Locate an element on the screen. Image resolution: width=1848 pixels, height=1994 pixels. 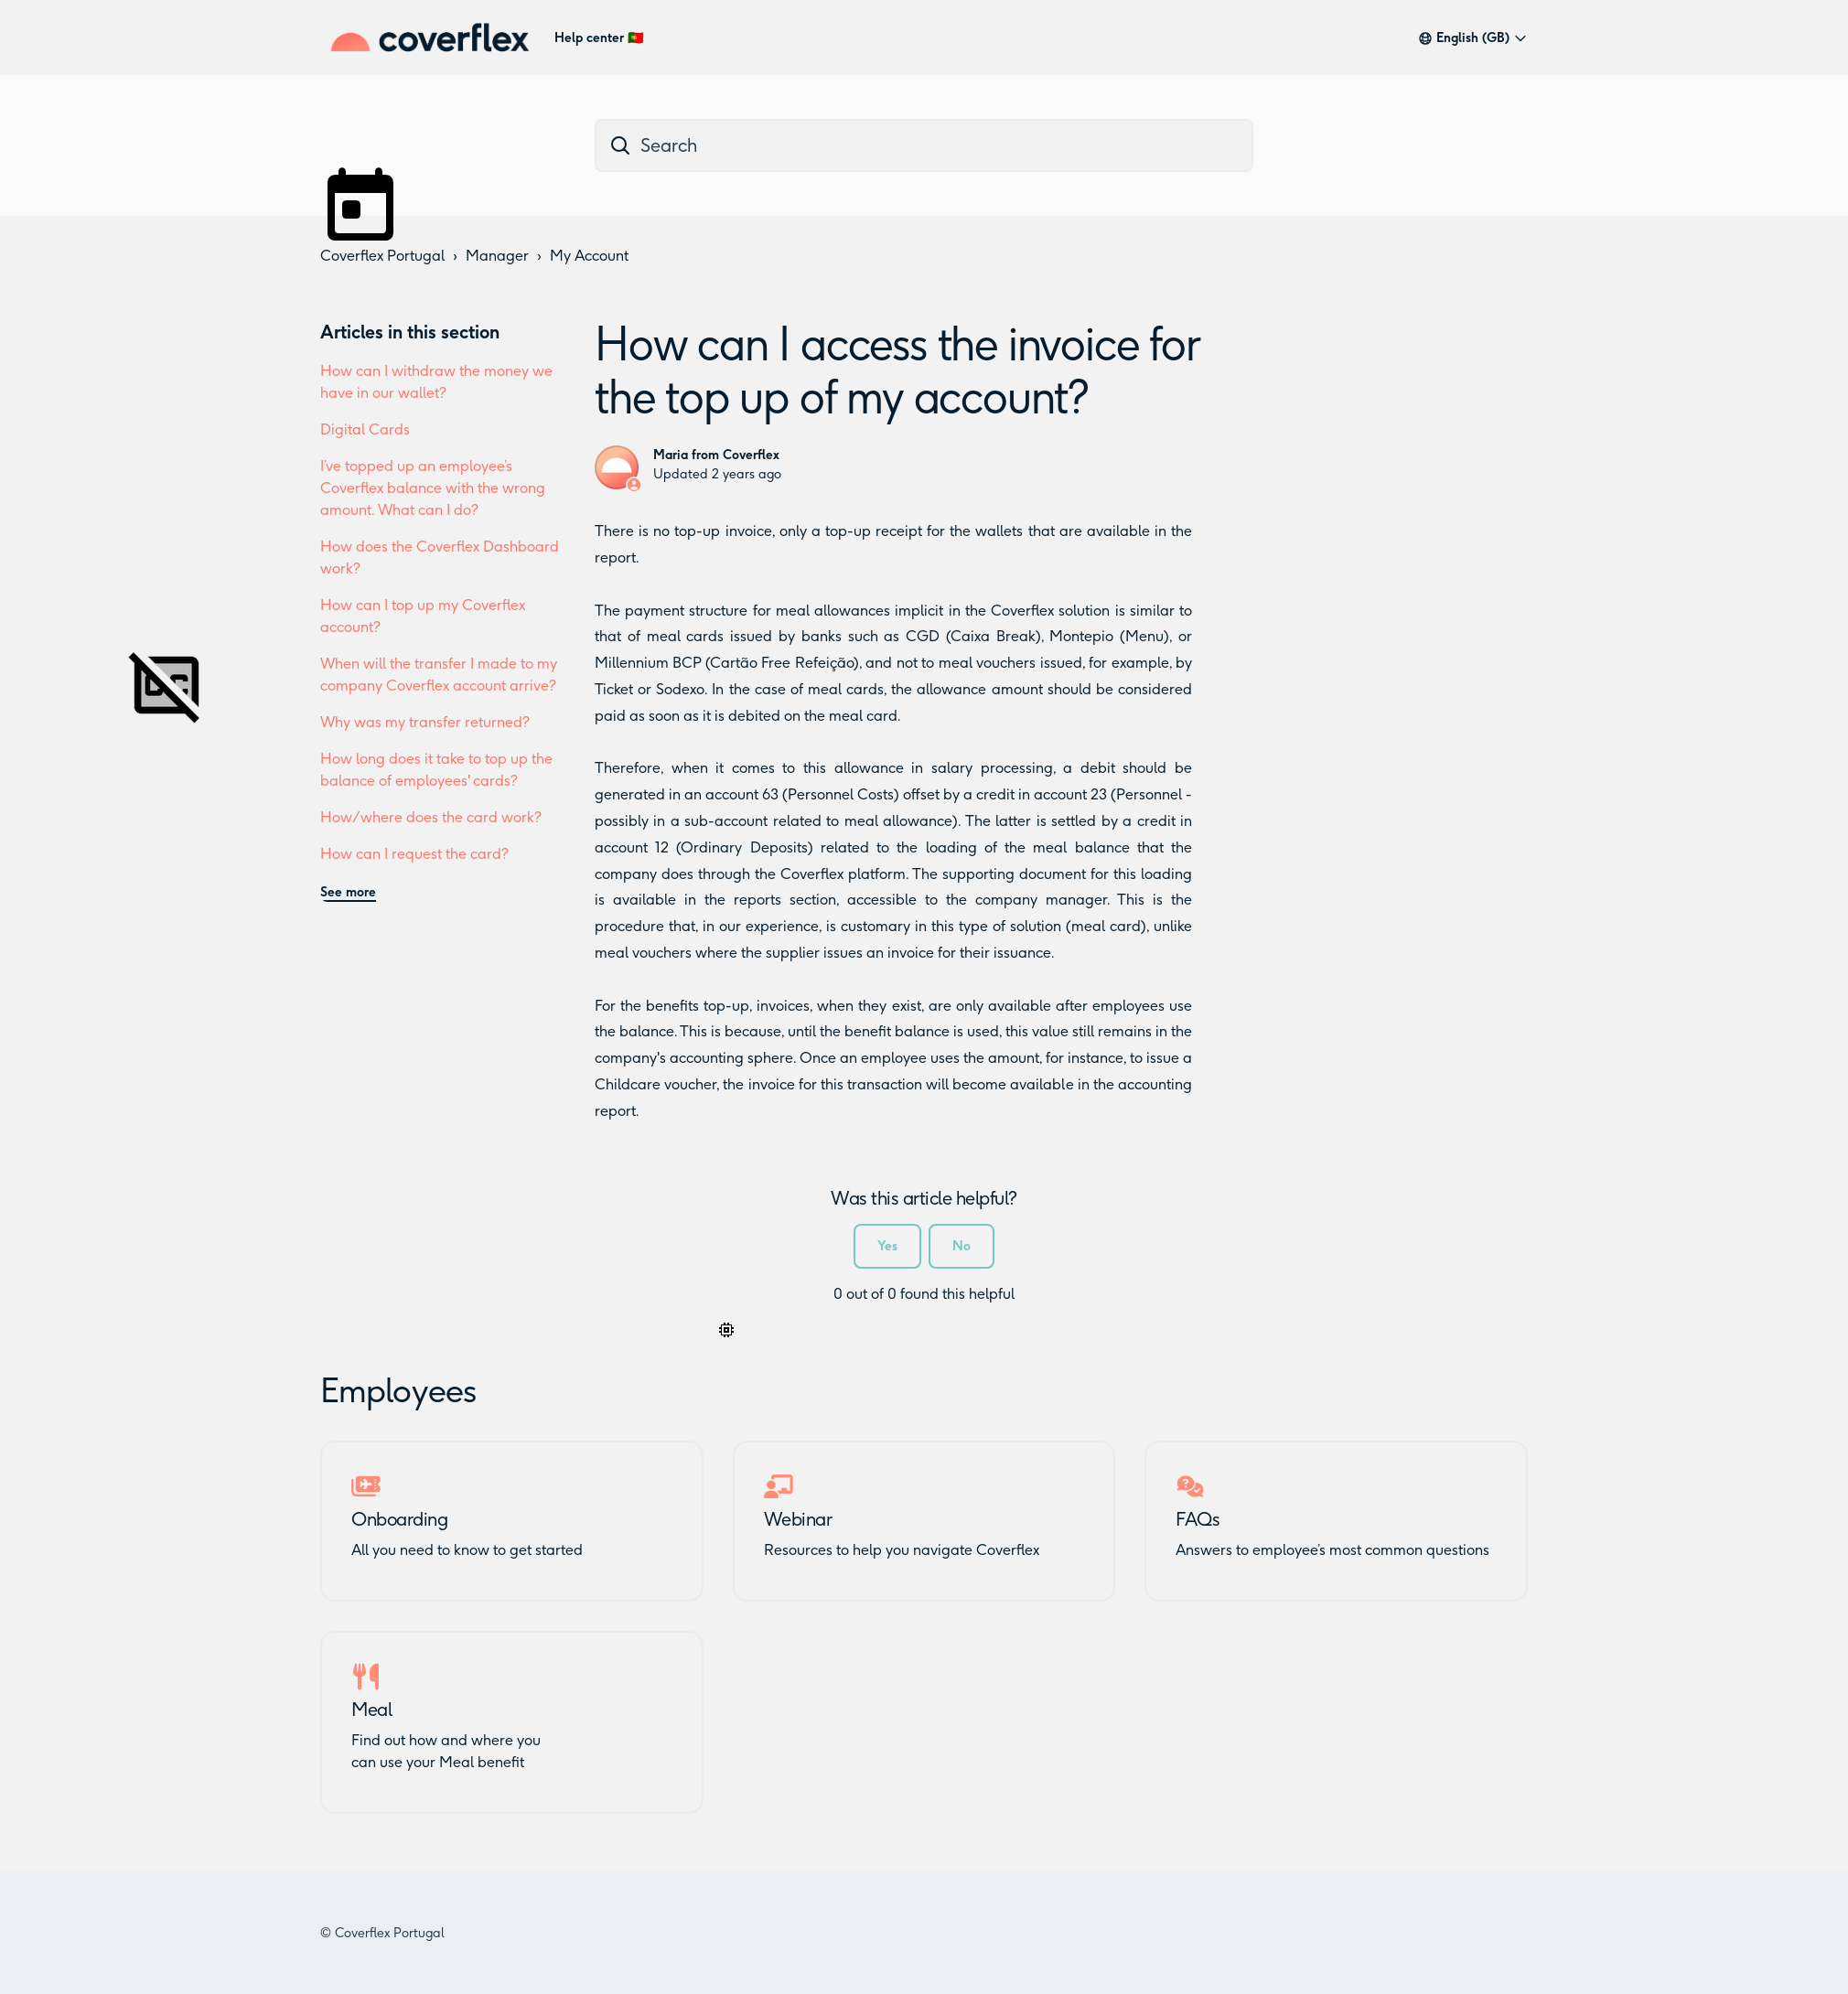
closed captions are disabled is located at coordinates (167, 685).